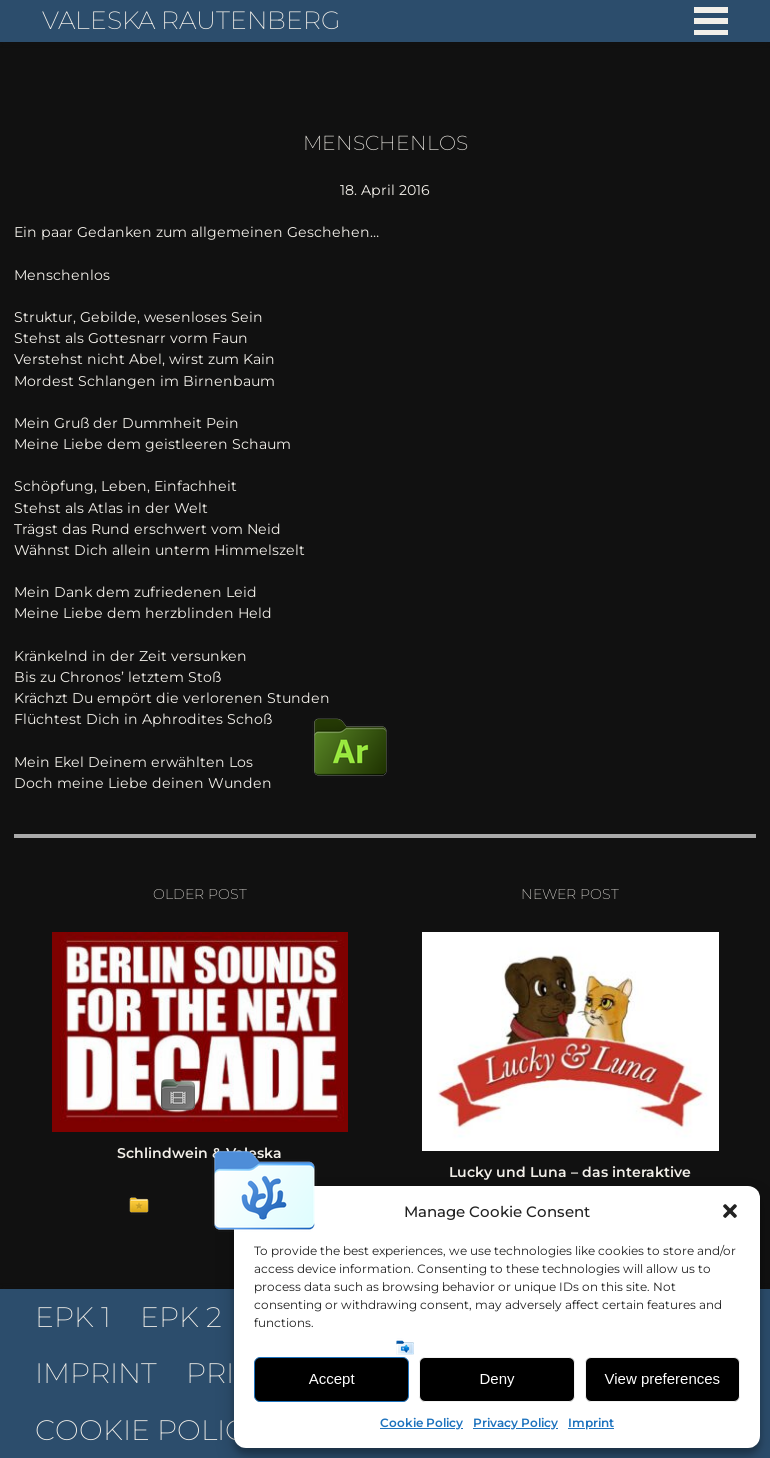  Describe the element at coordinates (178, 1094) in the screenshot. I see `open videos folder` at that location.